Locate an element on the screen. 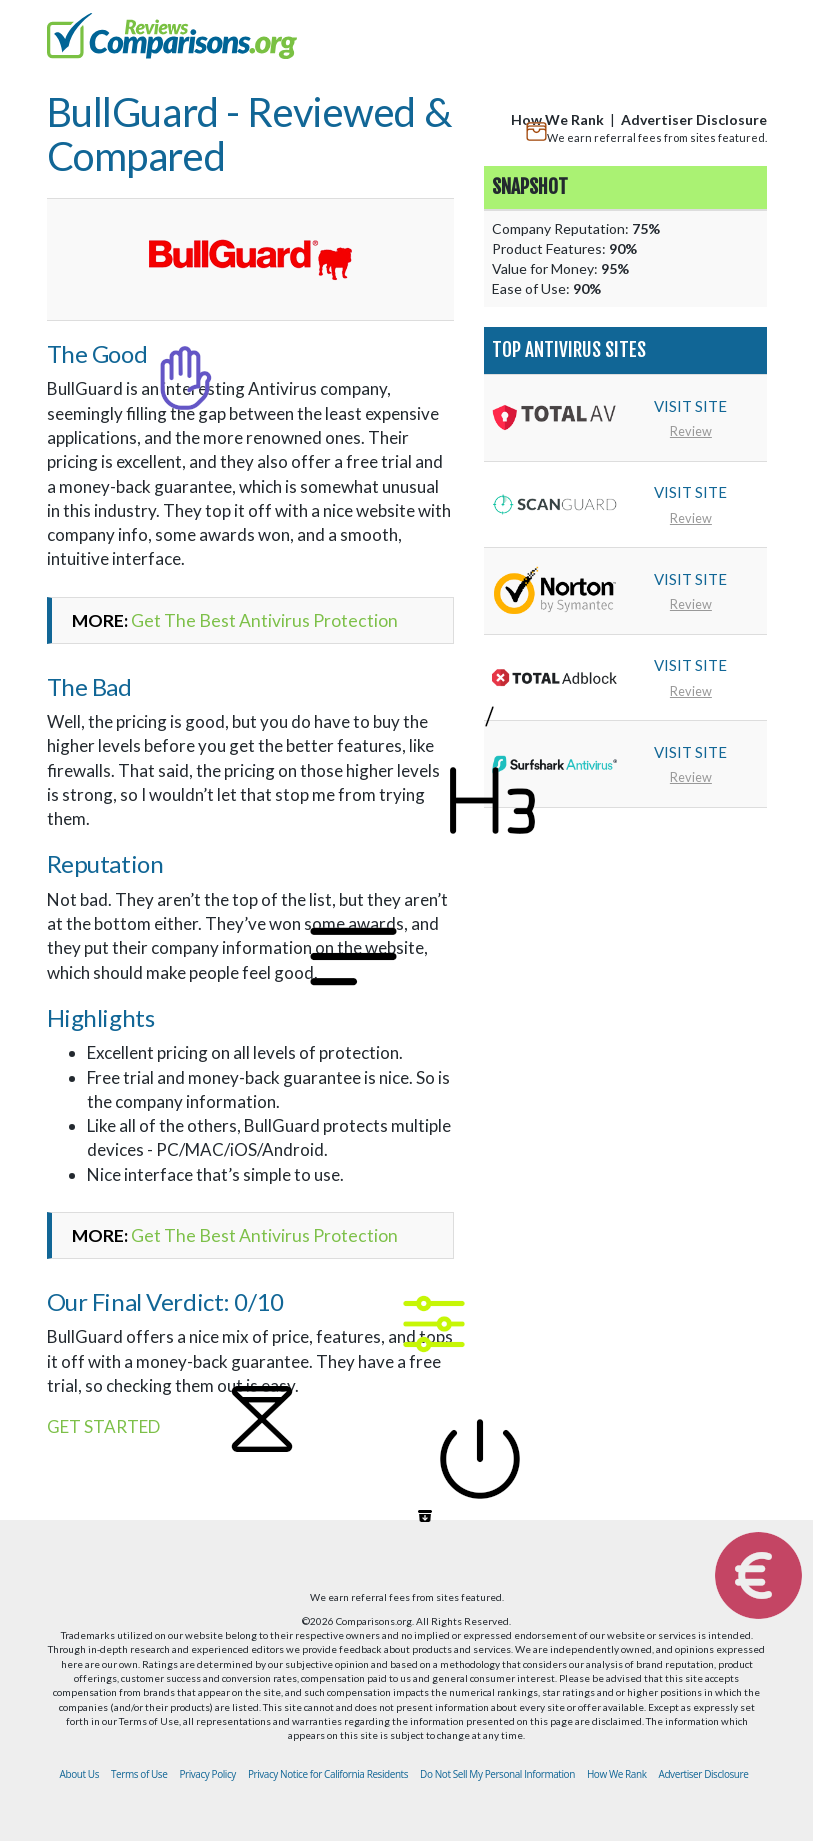 Image resolution: width=813 pixels, height=1842 pixels. format text as heading level 3 is located at coordinates (492, 800).